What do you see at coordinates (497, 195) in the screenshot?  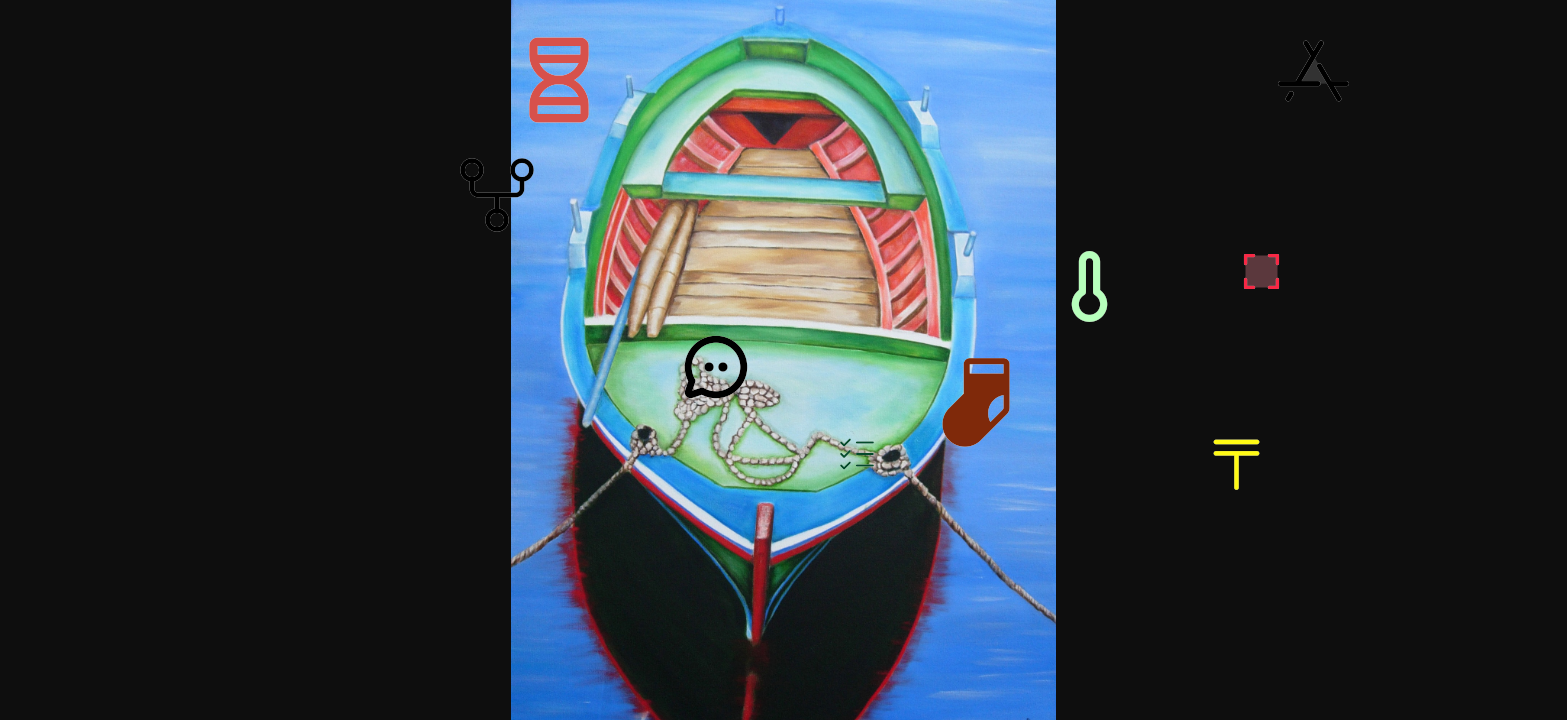 I see `fork a repository or branch` at bounding box center [497, 195].